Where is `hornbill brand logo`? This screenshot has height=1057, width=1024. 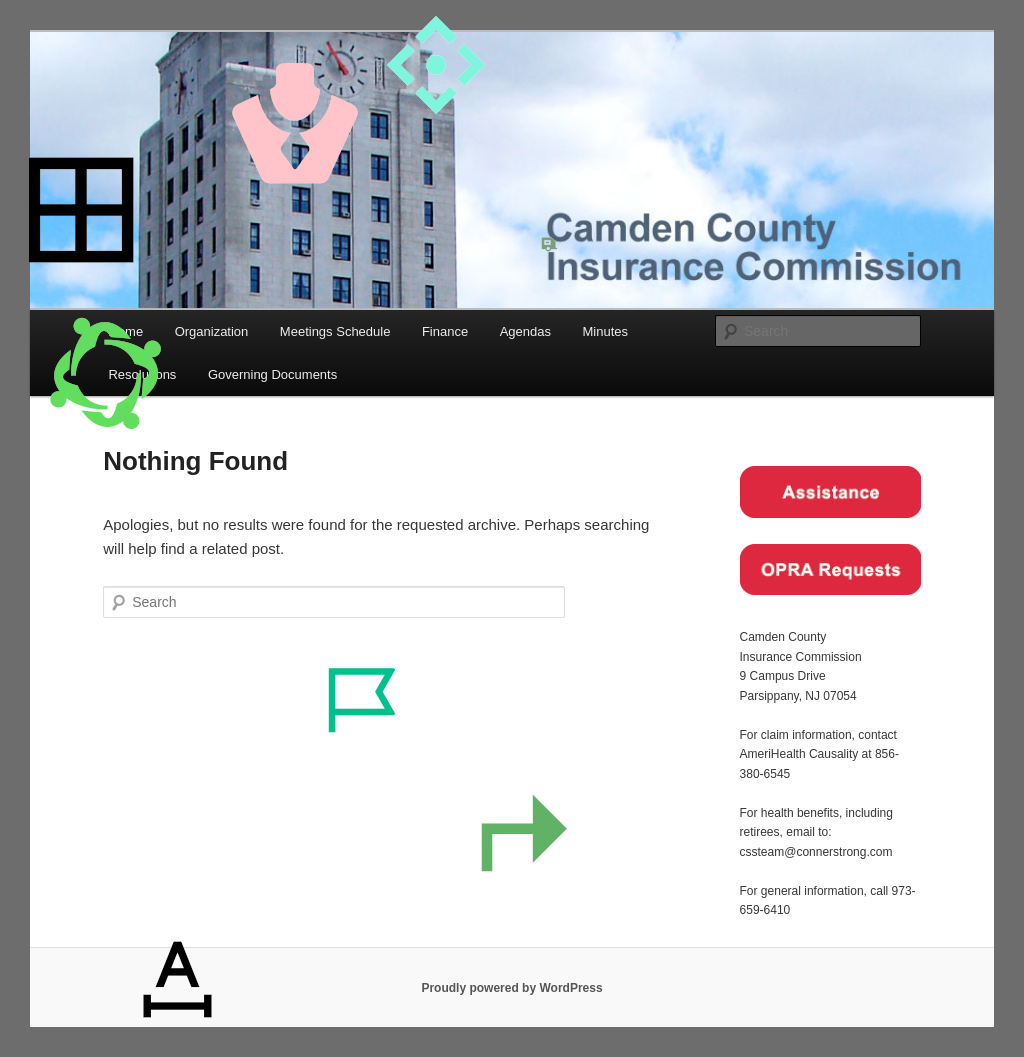 hornbill brand logo is located at coordinates (105, 373).